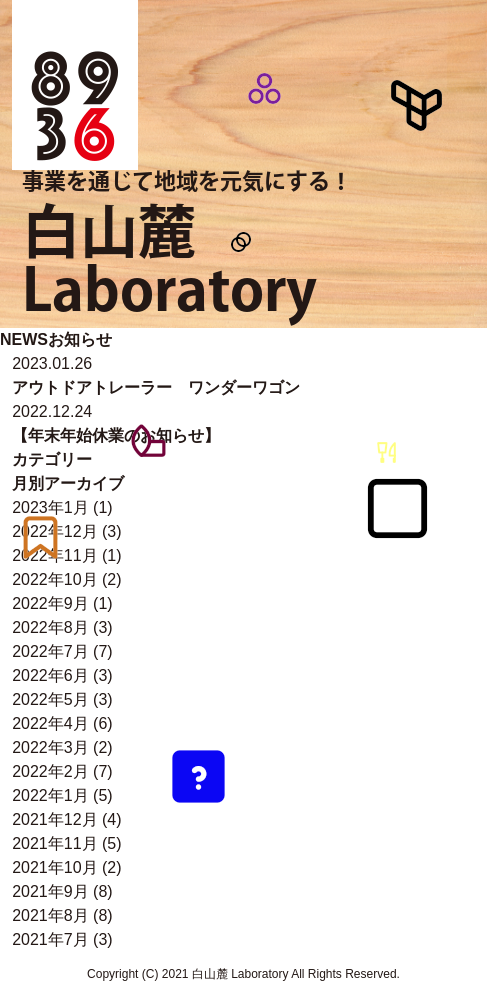  I want to click on access help or support, so click(198, 776).